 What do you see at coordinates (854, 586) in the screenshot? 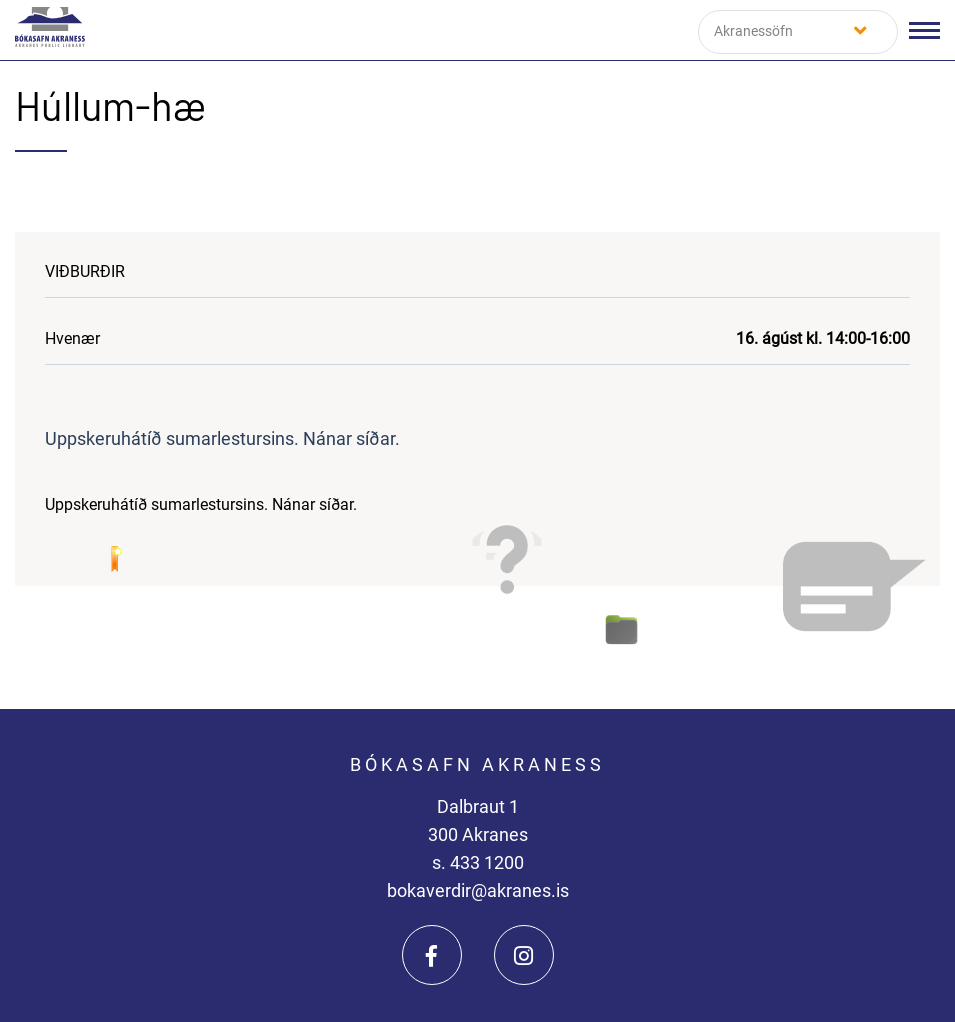
I see `toggle subtitles or closed captions` at bounding box center [854, 586].